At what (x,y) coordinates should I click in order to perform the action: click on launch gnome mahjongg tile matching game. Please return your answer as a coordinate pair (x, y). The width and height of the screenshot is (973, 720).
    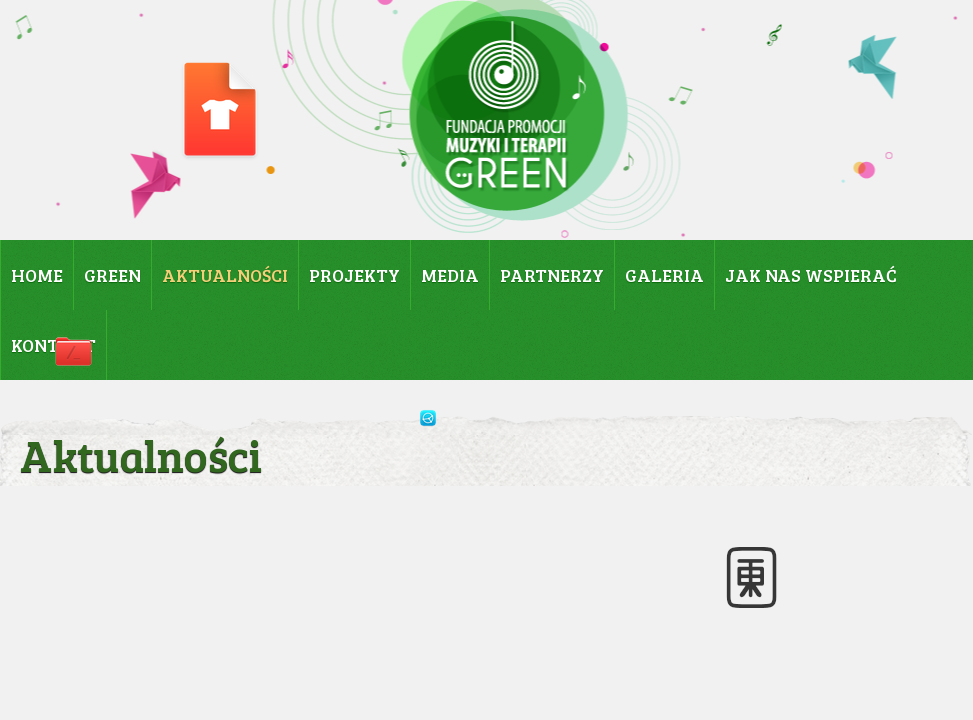
    Looking at the image, I should click on (753, 577).